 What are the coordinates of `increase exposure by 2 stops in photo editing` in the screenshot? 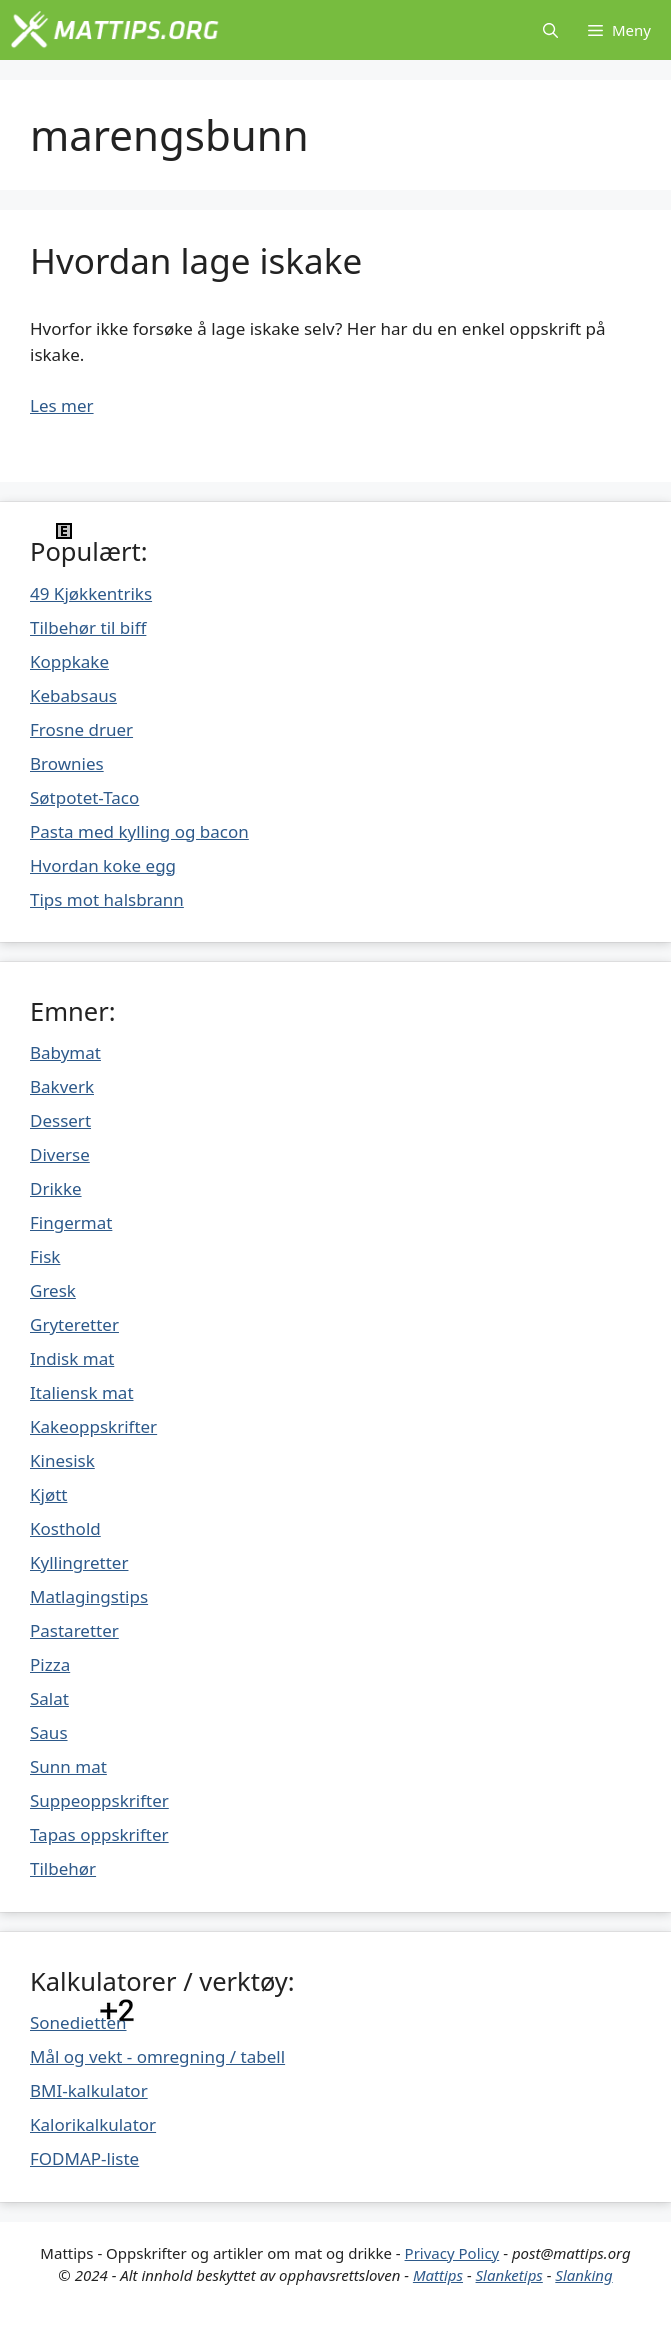 It's located at (117, 2011).